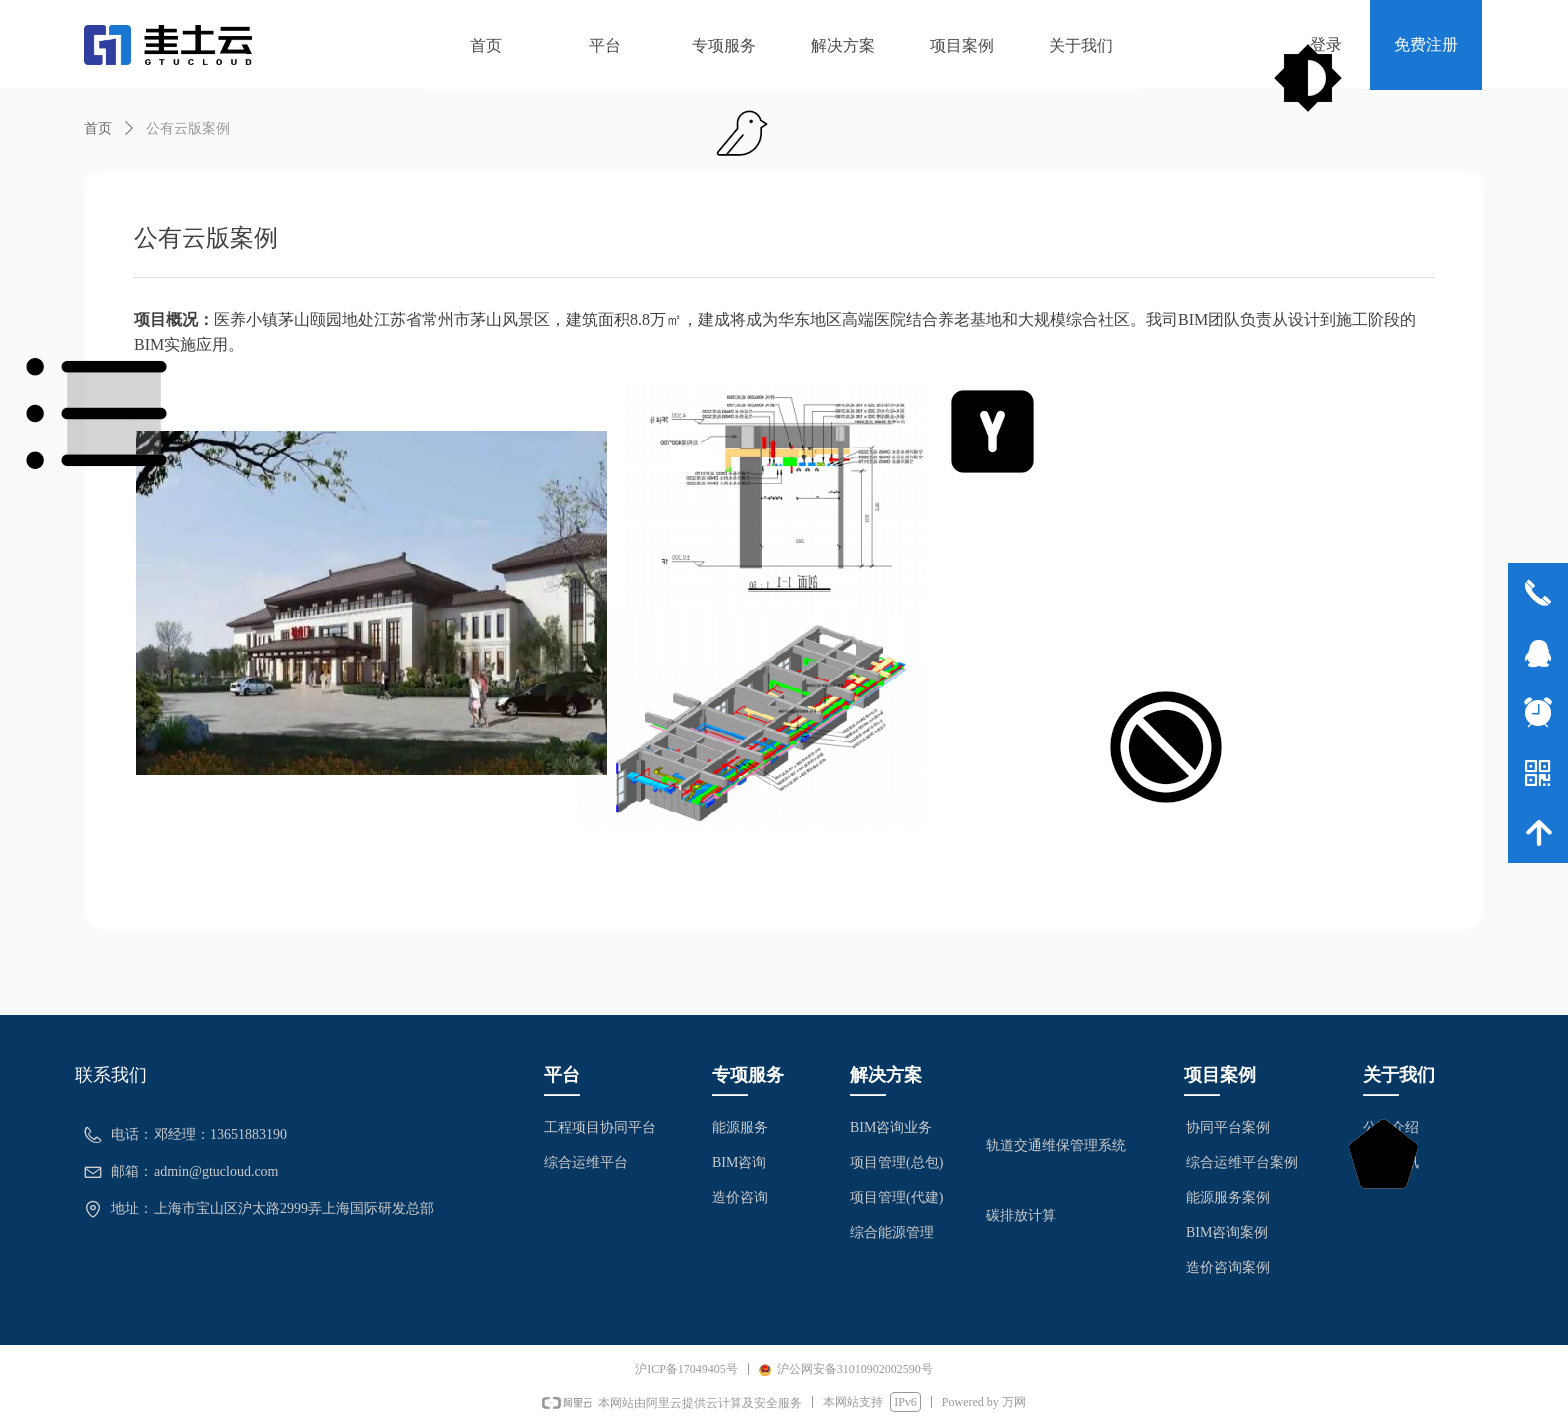 Image resolution: width=1568 pixels, height=1425 pixels. What do you see at coordinates (992, 431) in the screenshot?
I see `represents the letter Y in a grid or keyboard interface` at bounding box center [992, 431].